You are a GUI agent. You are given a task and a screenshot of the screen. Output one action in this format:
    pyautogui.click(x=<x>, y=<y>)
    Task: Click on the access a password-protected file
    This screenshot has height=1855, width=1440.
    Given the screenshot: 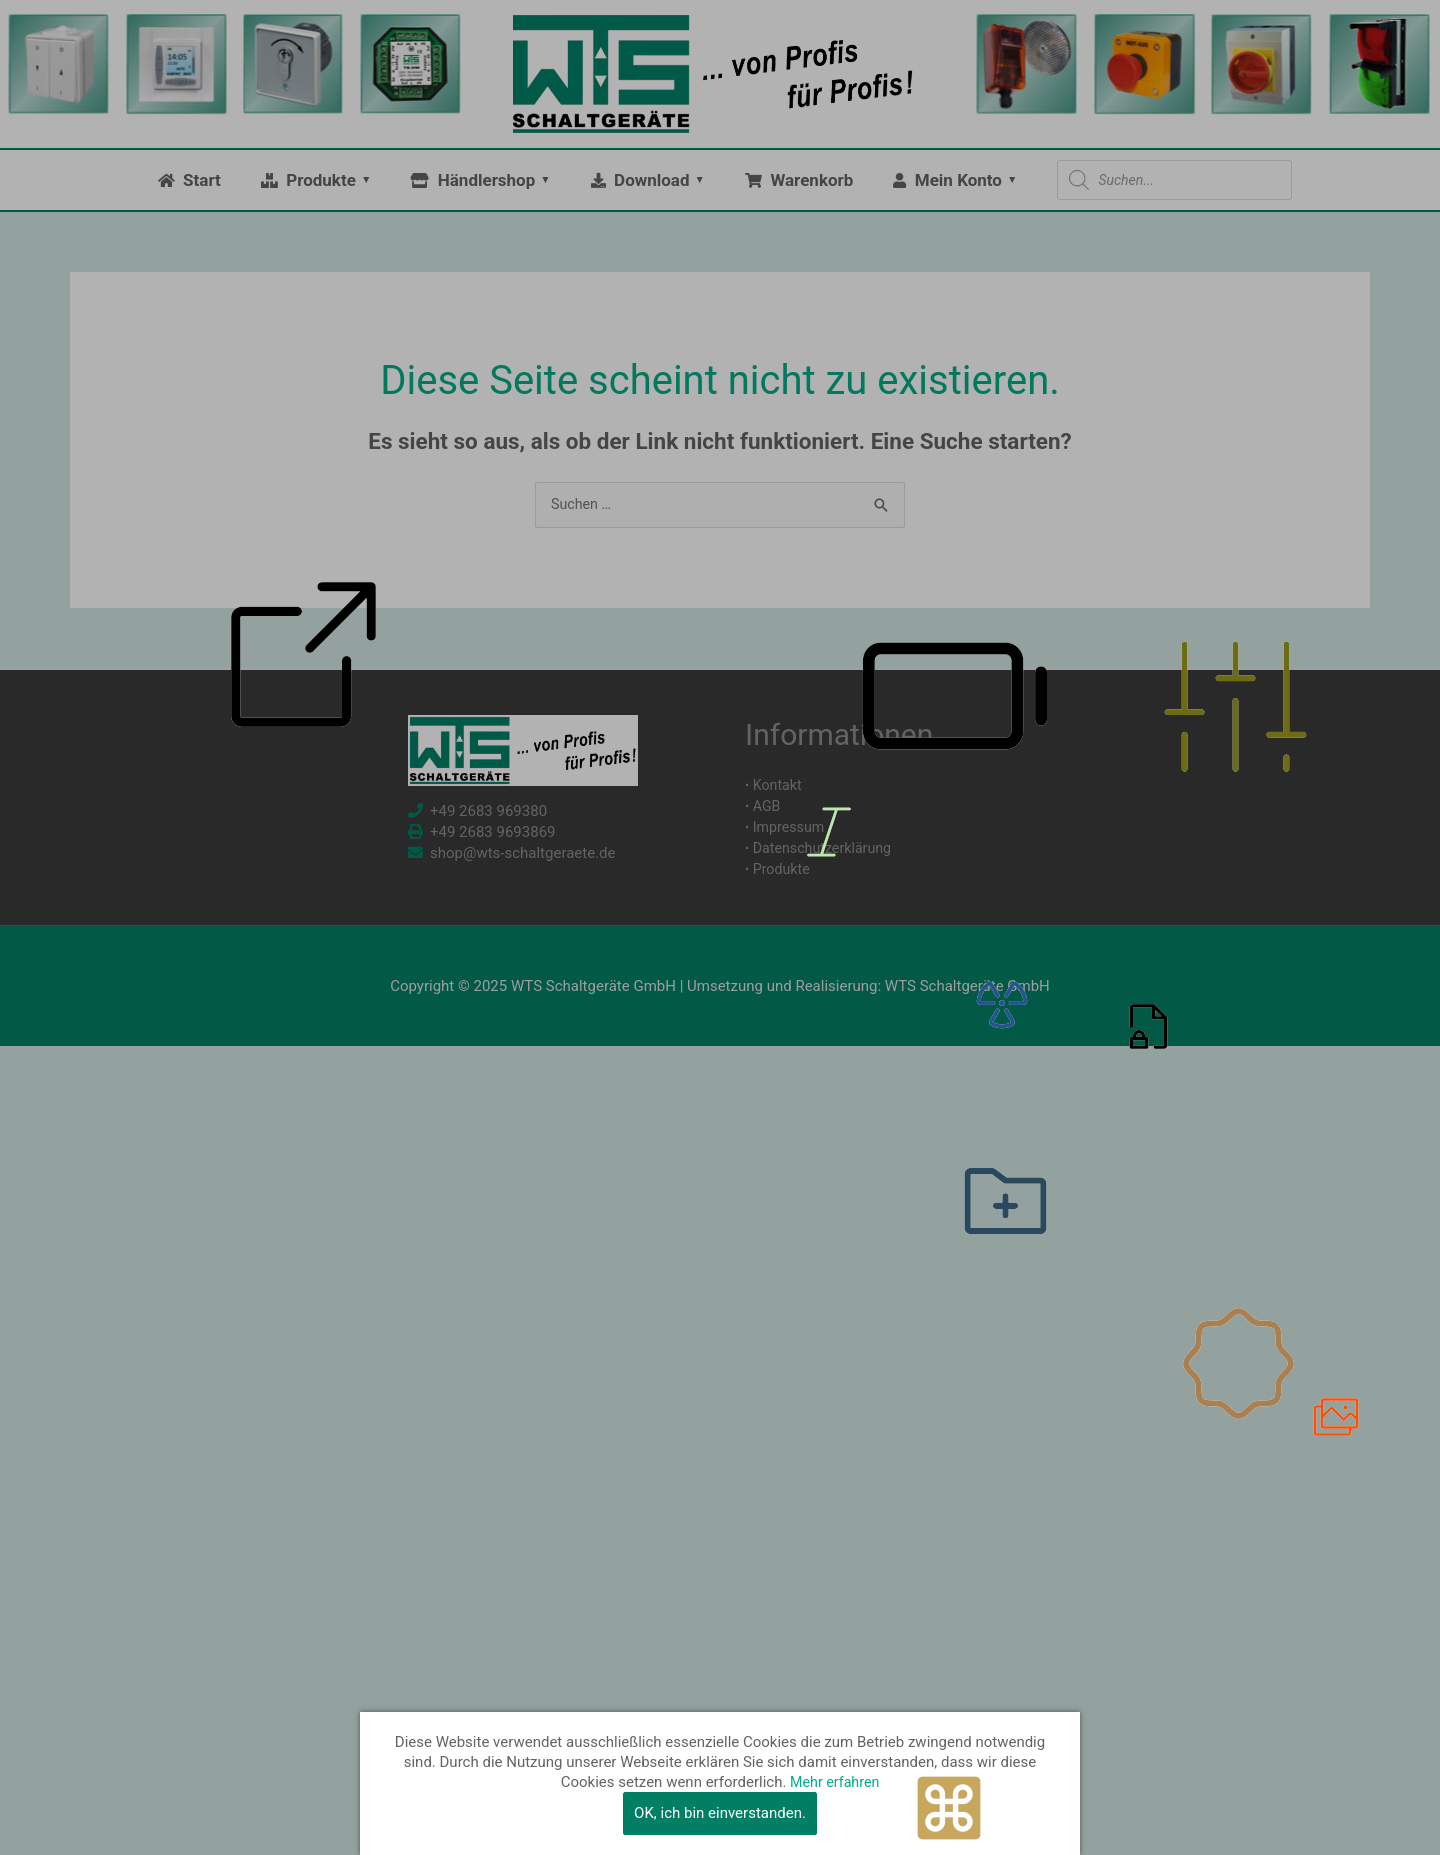 What is the action you would take?
    pyautogui.click(x=1148, y=1026)
    